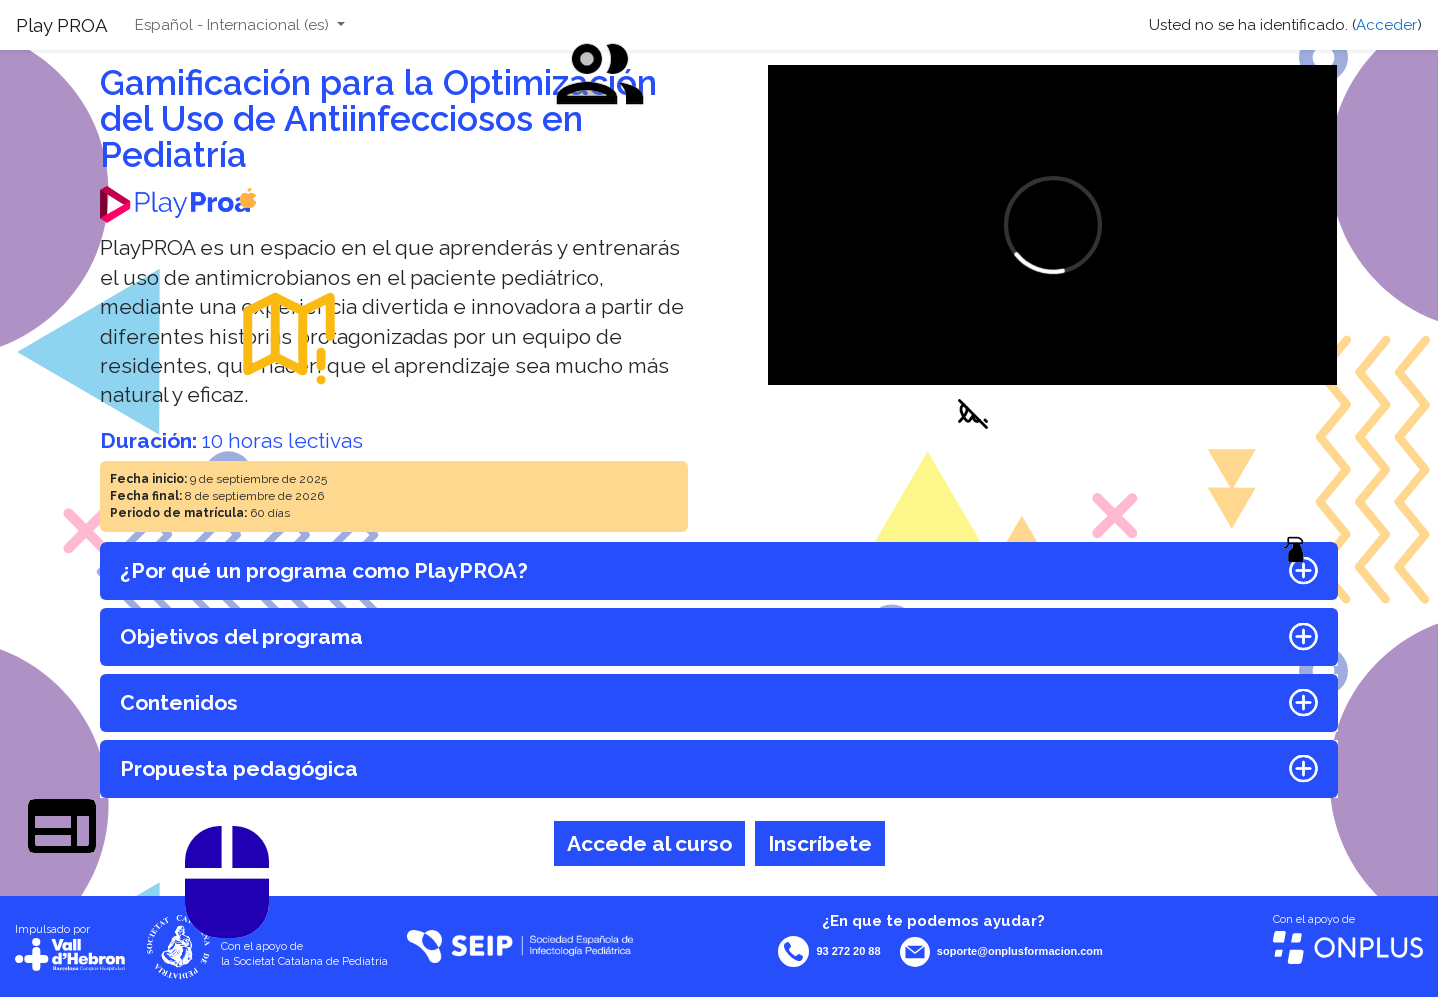 The image size is (1438, 997). Describe the element at coordinates (289, 334) in the screenshot. I see `map error or issue detected` at that location.